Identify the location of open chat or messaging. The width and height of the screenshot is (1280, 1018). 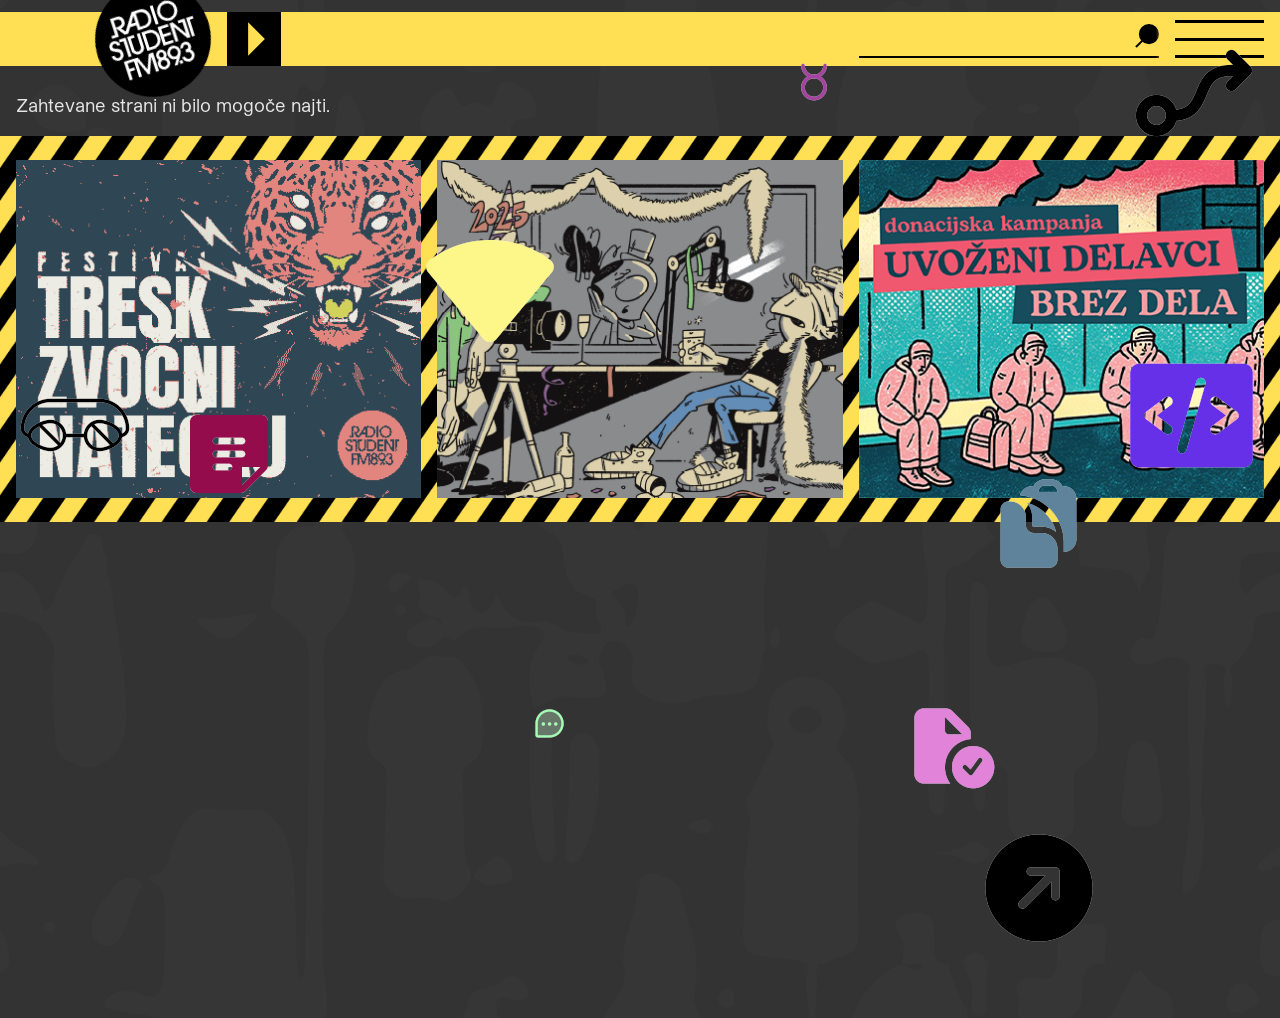
(549, 724).